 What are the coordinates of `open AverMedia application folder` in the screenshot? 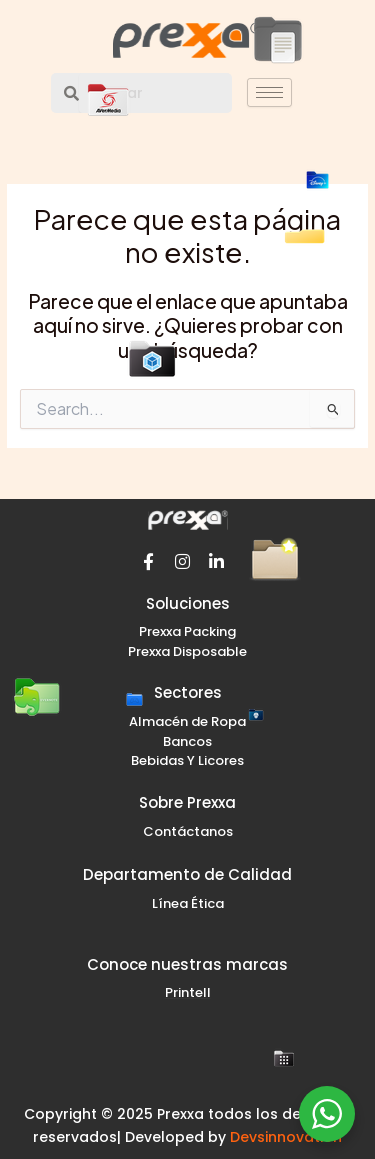 It's located at (108, 101).